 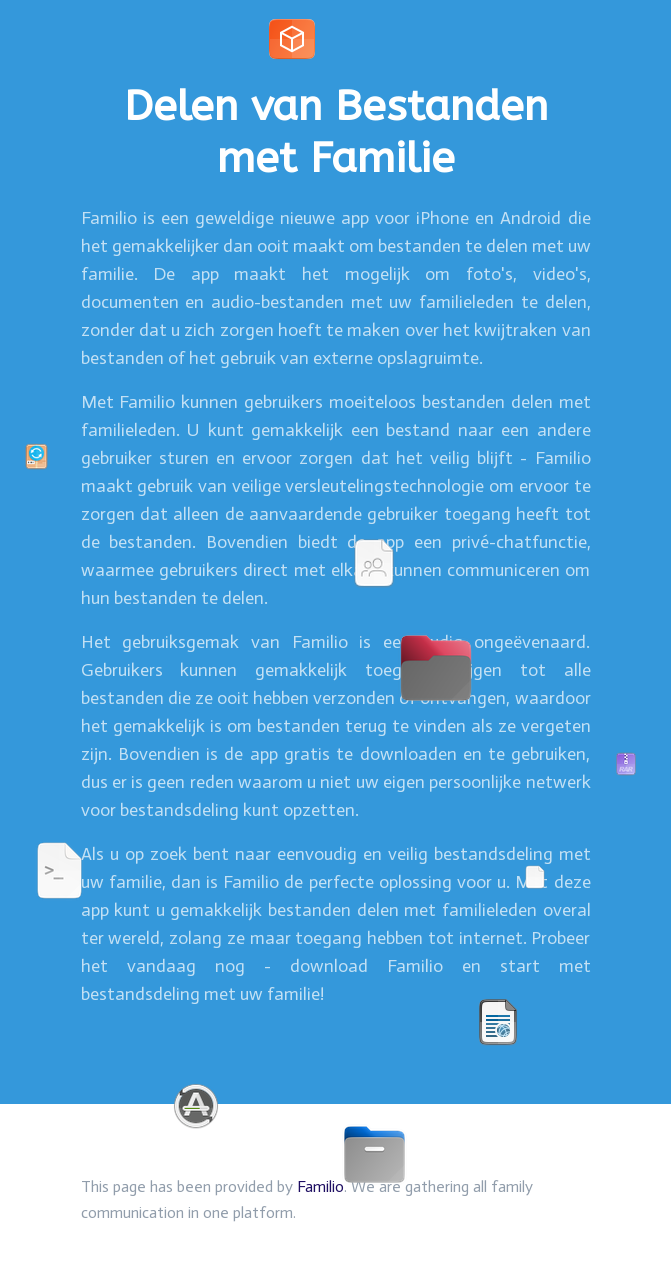 I want to click on shell script file type indicator, so click(x=59, y=870).